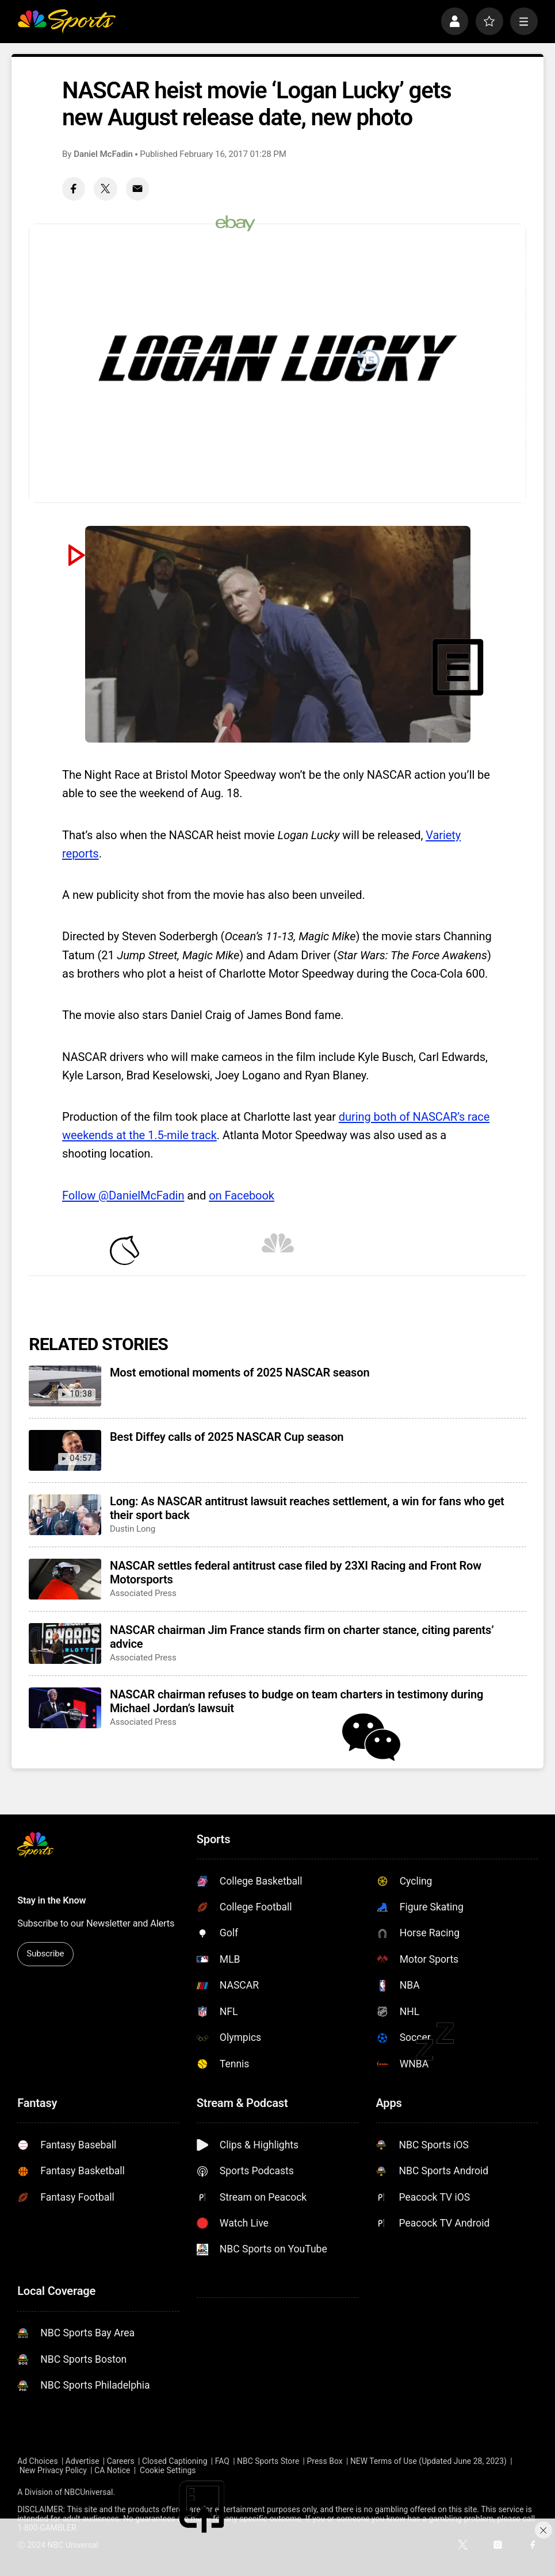 The height and width of the screenshot is (2576, 555). What do you see at coordinates (235, 223) in the screenshot?
I see `open the ebay app or website` at bounding box center [235, 223].